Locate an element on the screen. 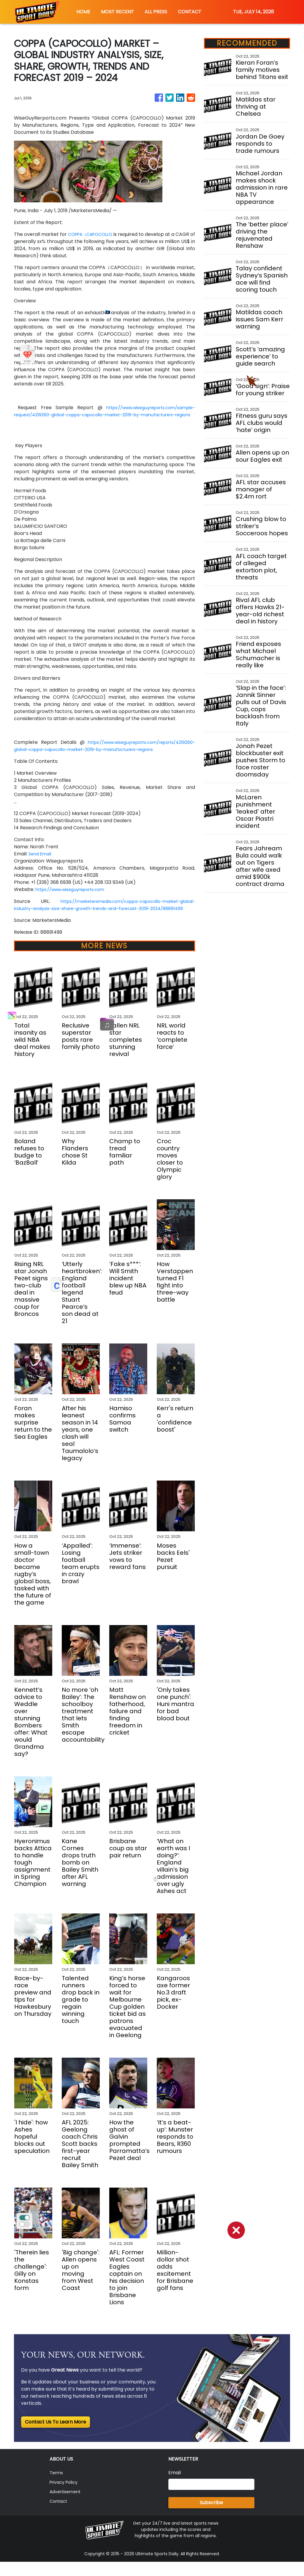 The image size is (304, 2576). open gnome tweaks settings is located at coordinates (24, 2221).